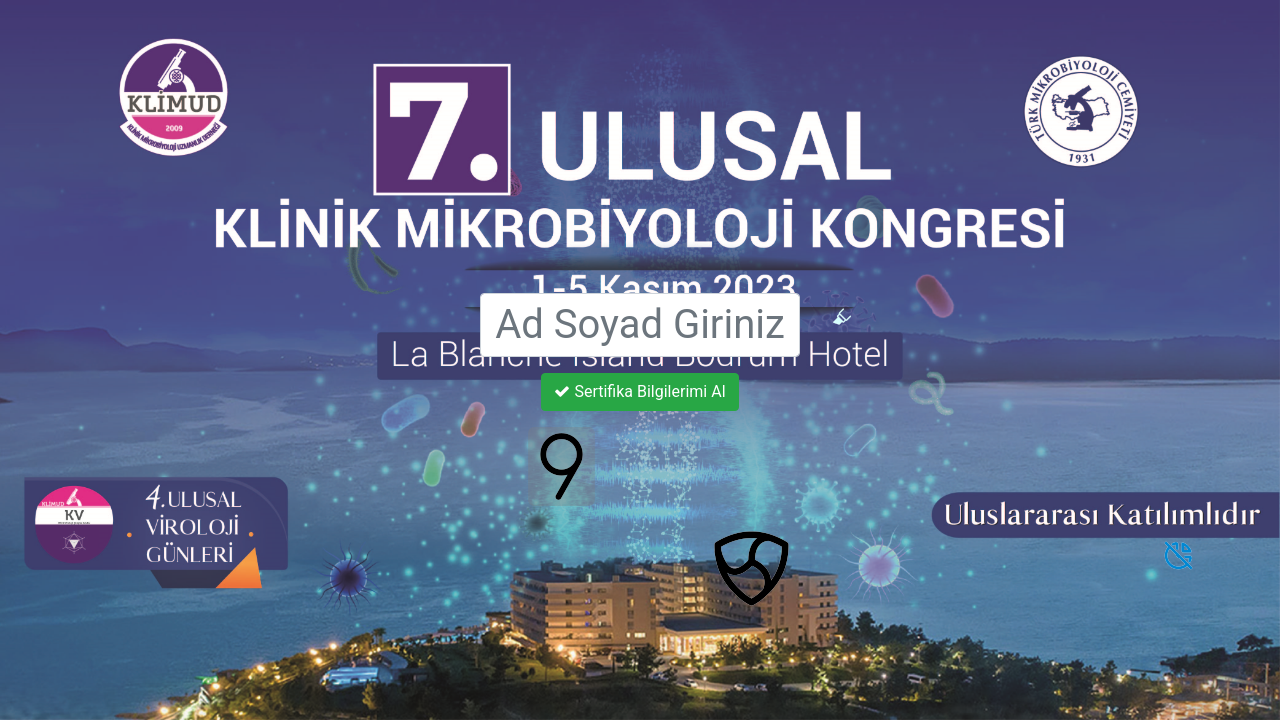 The image size is (1280, 720). Describe the element at coordinates (1178, 555) in the screenshot. I see `disable pie chart visualization` at that location.